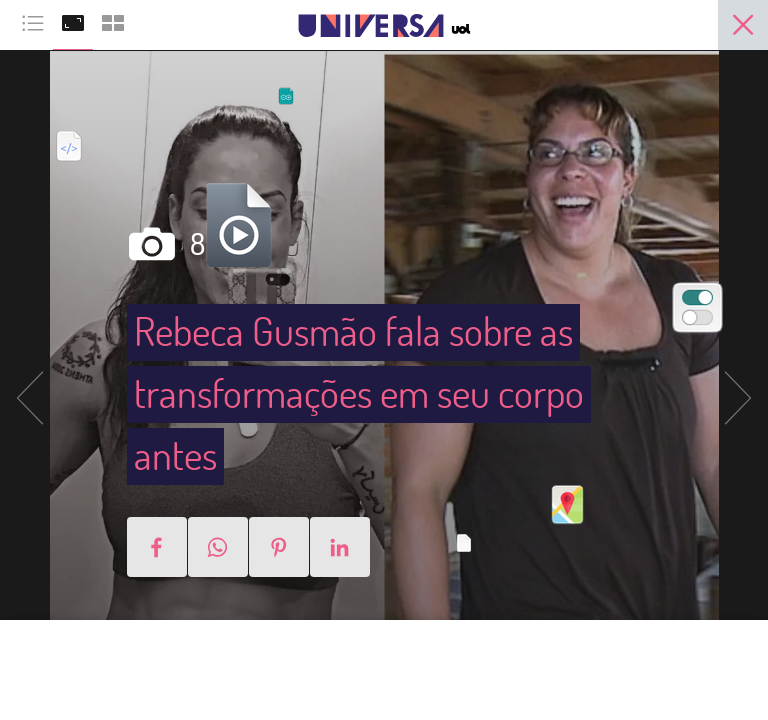  What do you see at coordinates (69, 146) in the screenshot?
I see `an HTML or web page file` at bounding box center [69, 146].